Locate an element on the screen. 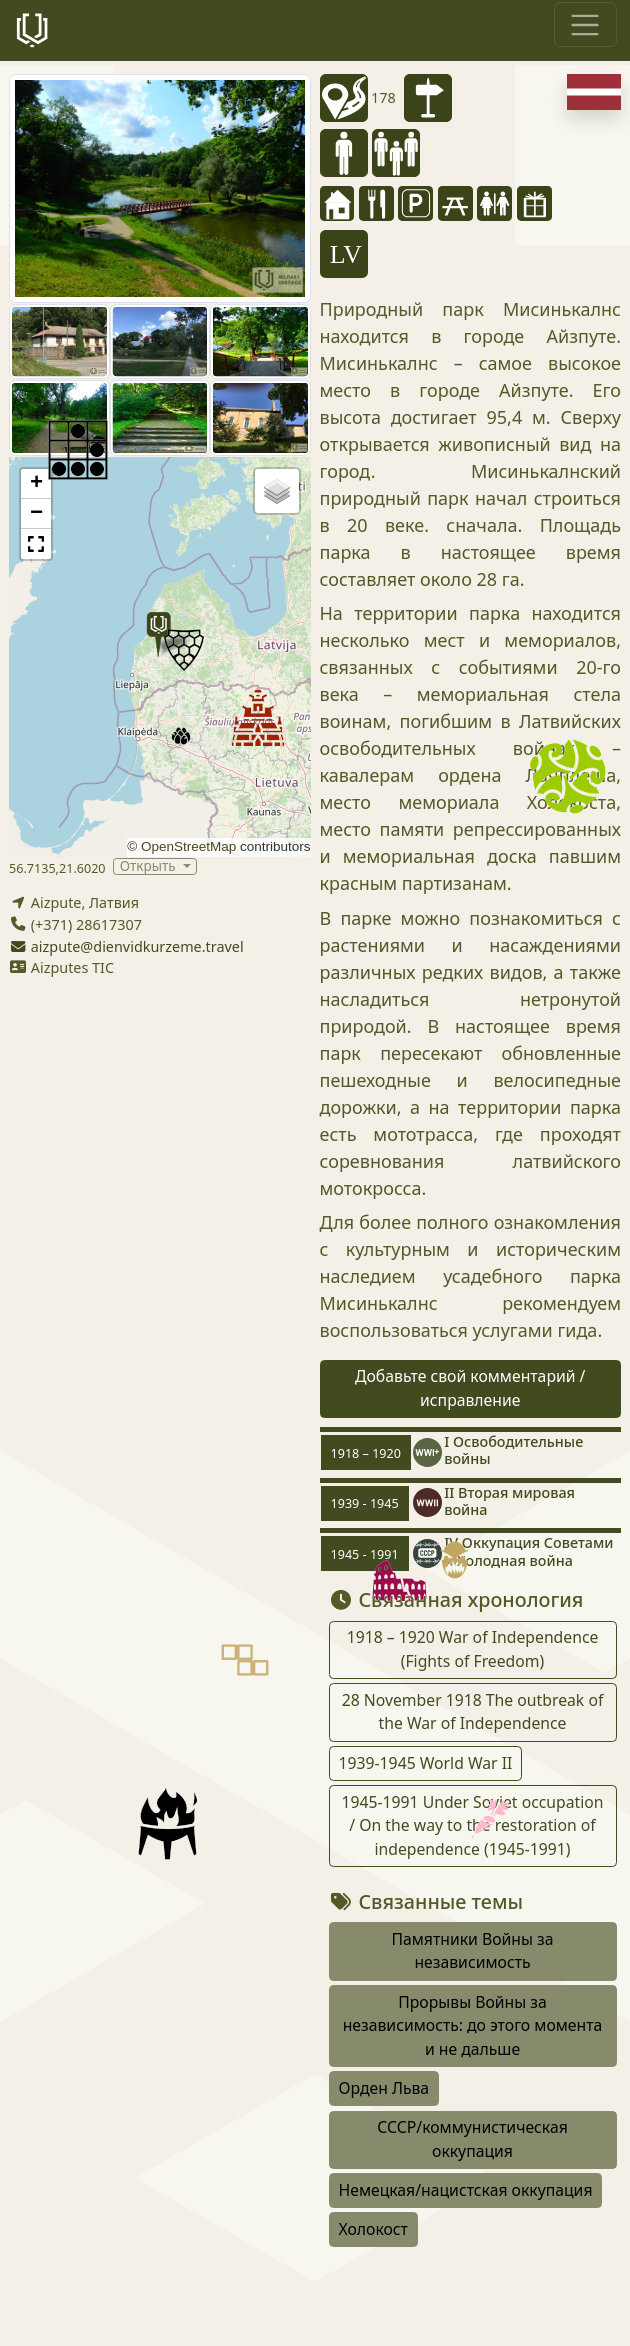 The image size is (630, 2346). access viking or norse-themed content is located at coordinates (258, 718).